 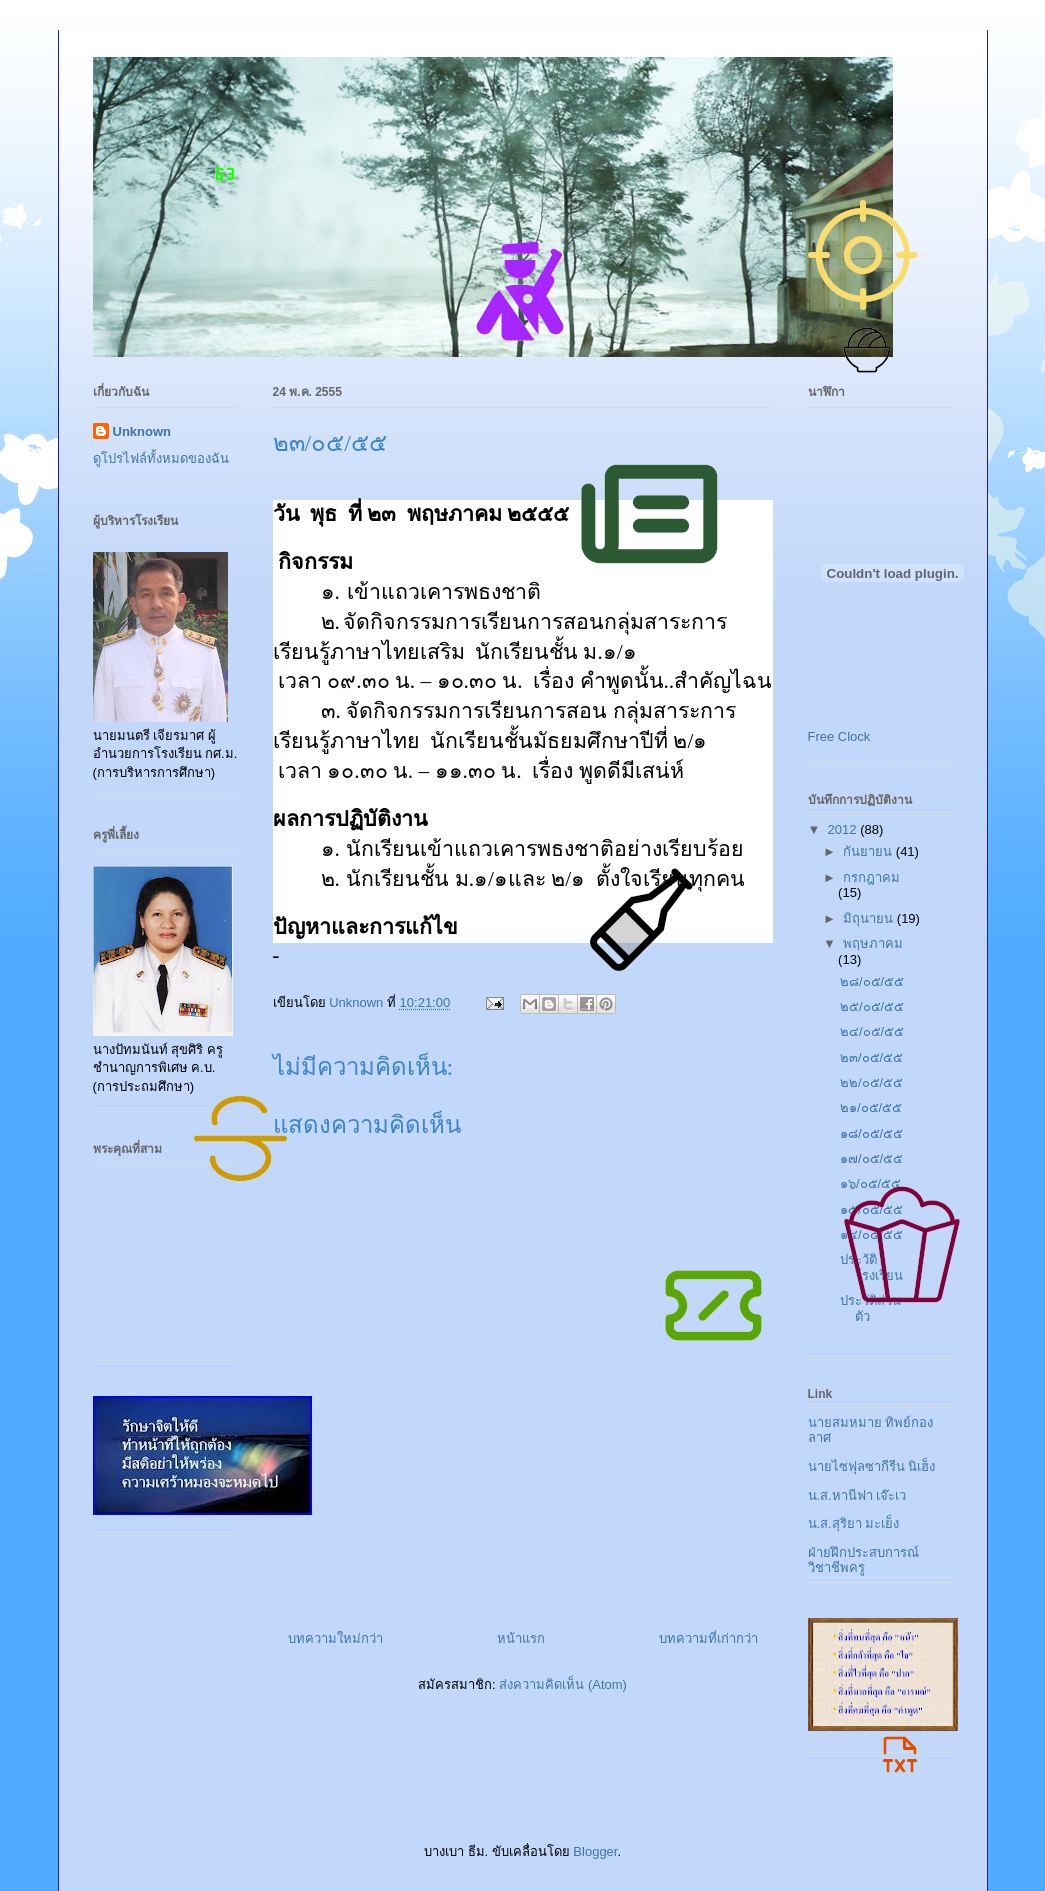 I want to click on browse movies or entertainment content, so click(x=902, y=1249).